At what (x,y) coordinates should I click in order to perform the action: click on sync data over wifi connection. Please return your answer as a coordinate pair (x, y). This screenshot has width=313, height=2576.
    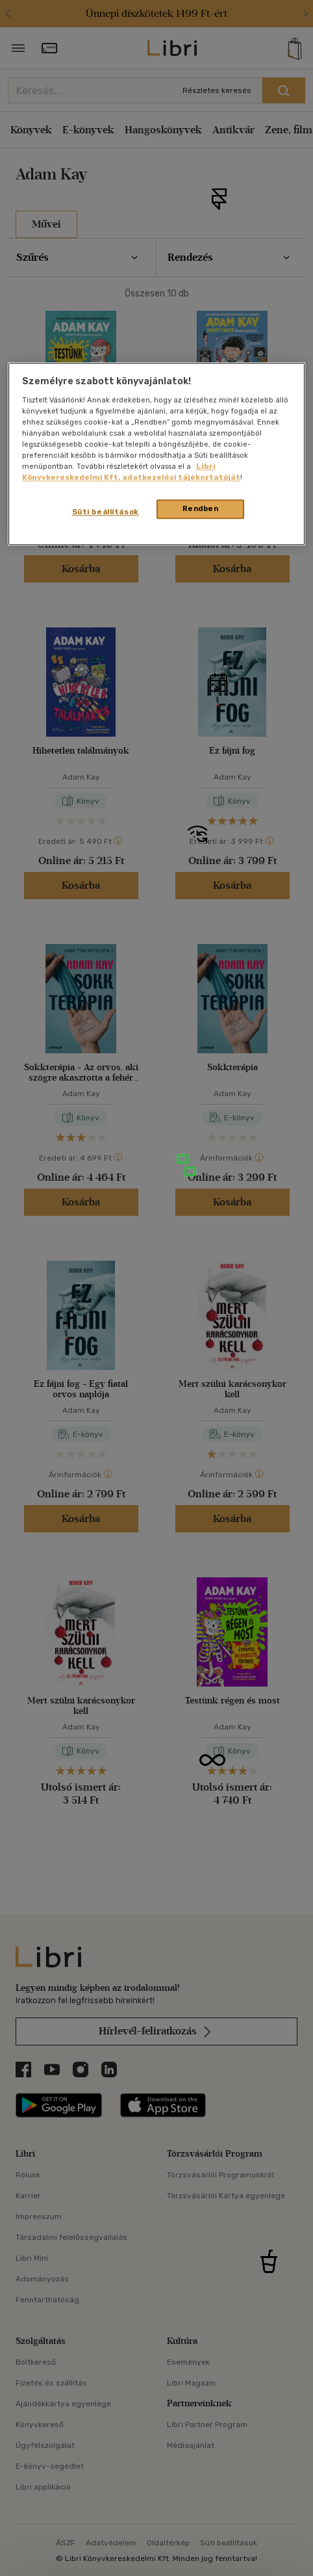
    Looking at the image, I should click on (197, 833).